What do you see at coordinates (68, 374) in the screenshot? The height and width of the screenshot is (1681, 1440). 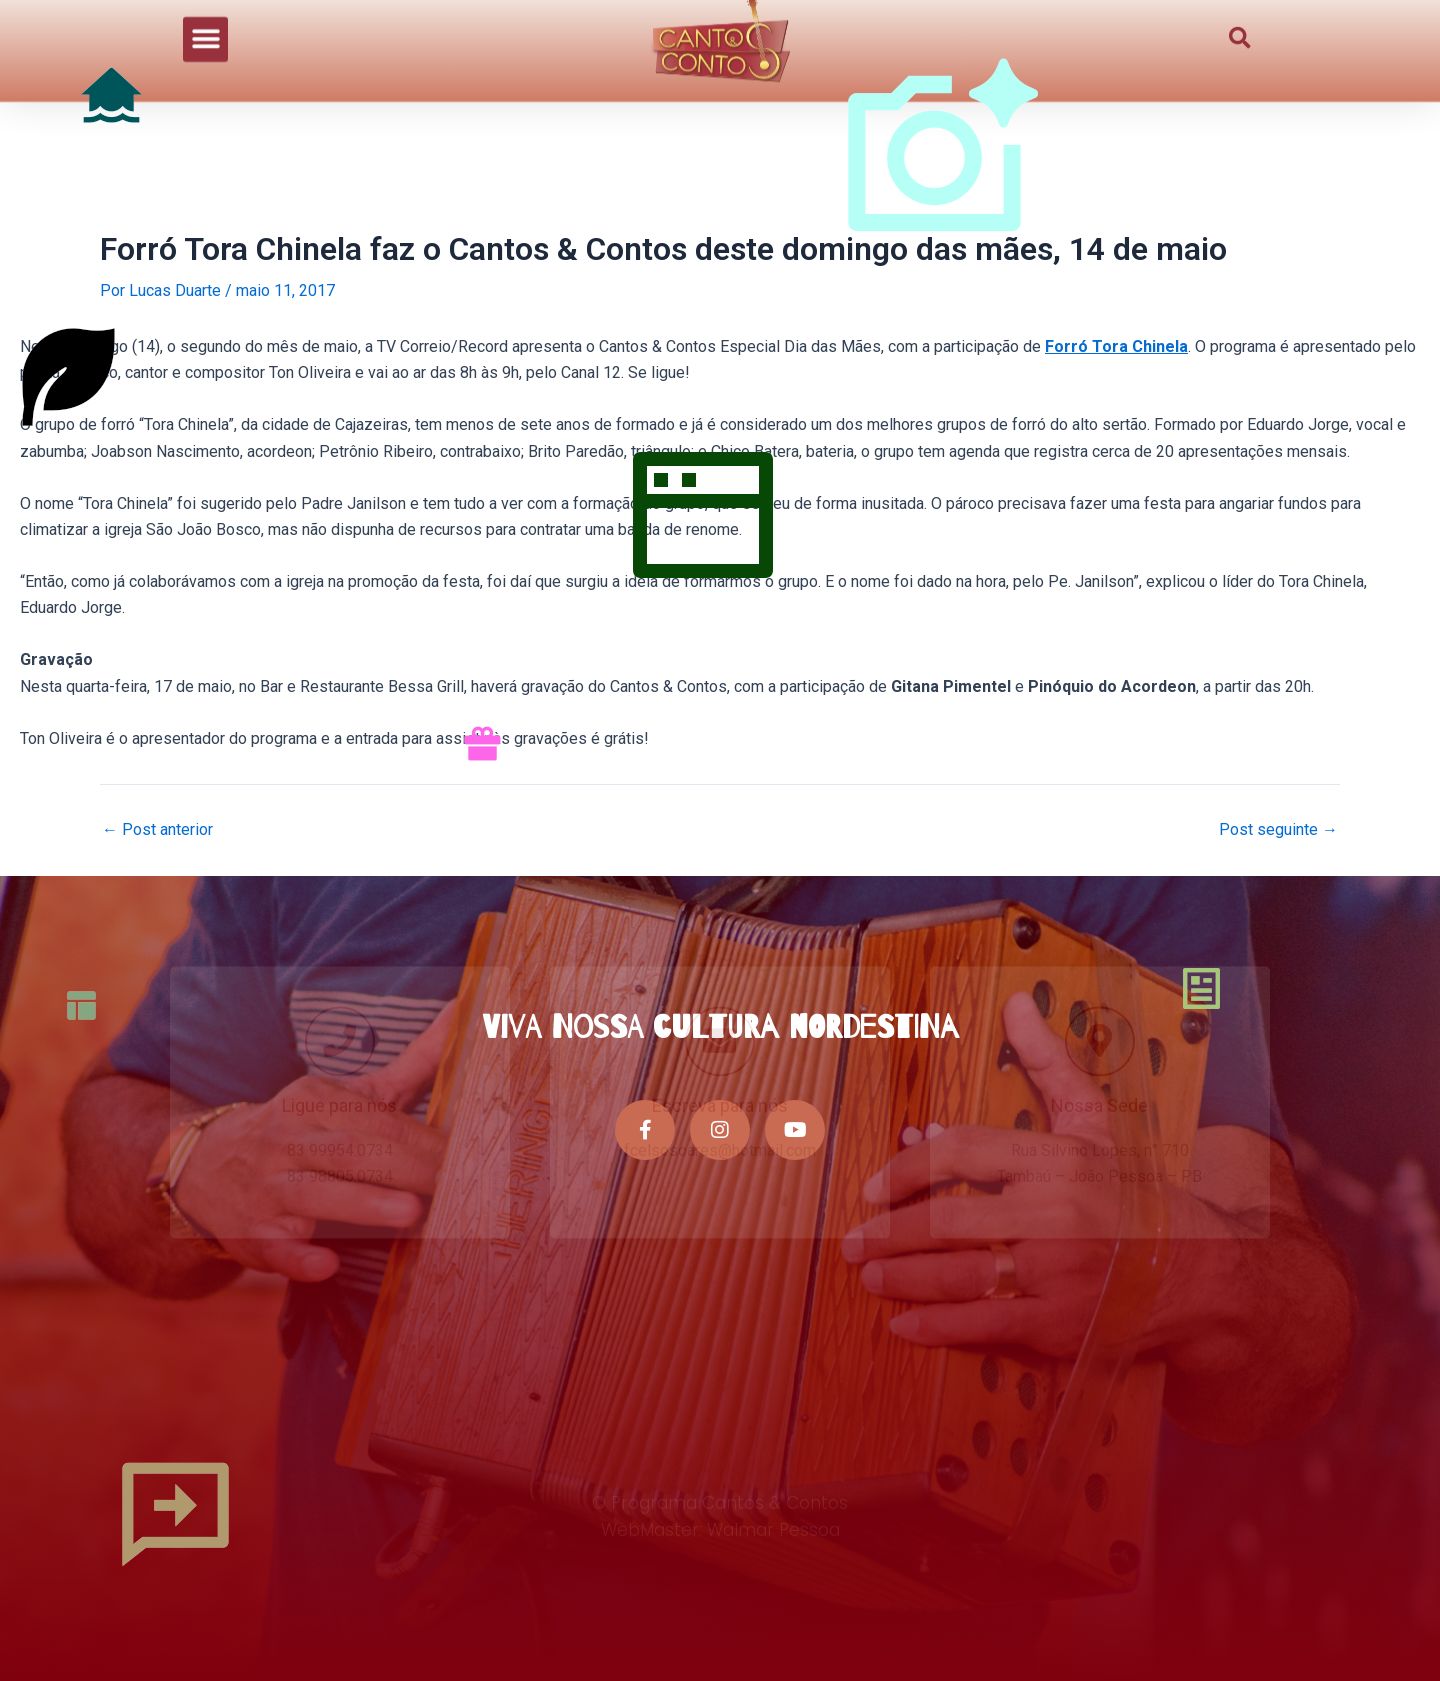 I see `indicates eco-friendly or sustainable option` at bounding box center [68, 374].